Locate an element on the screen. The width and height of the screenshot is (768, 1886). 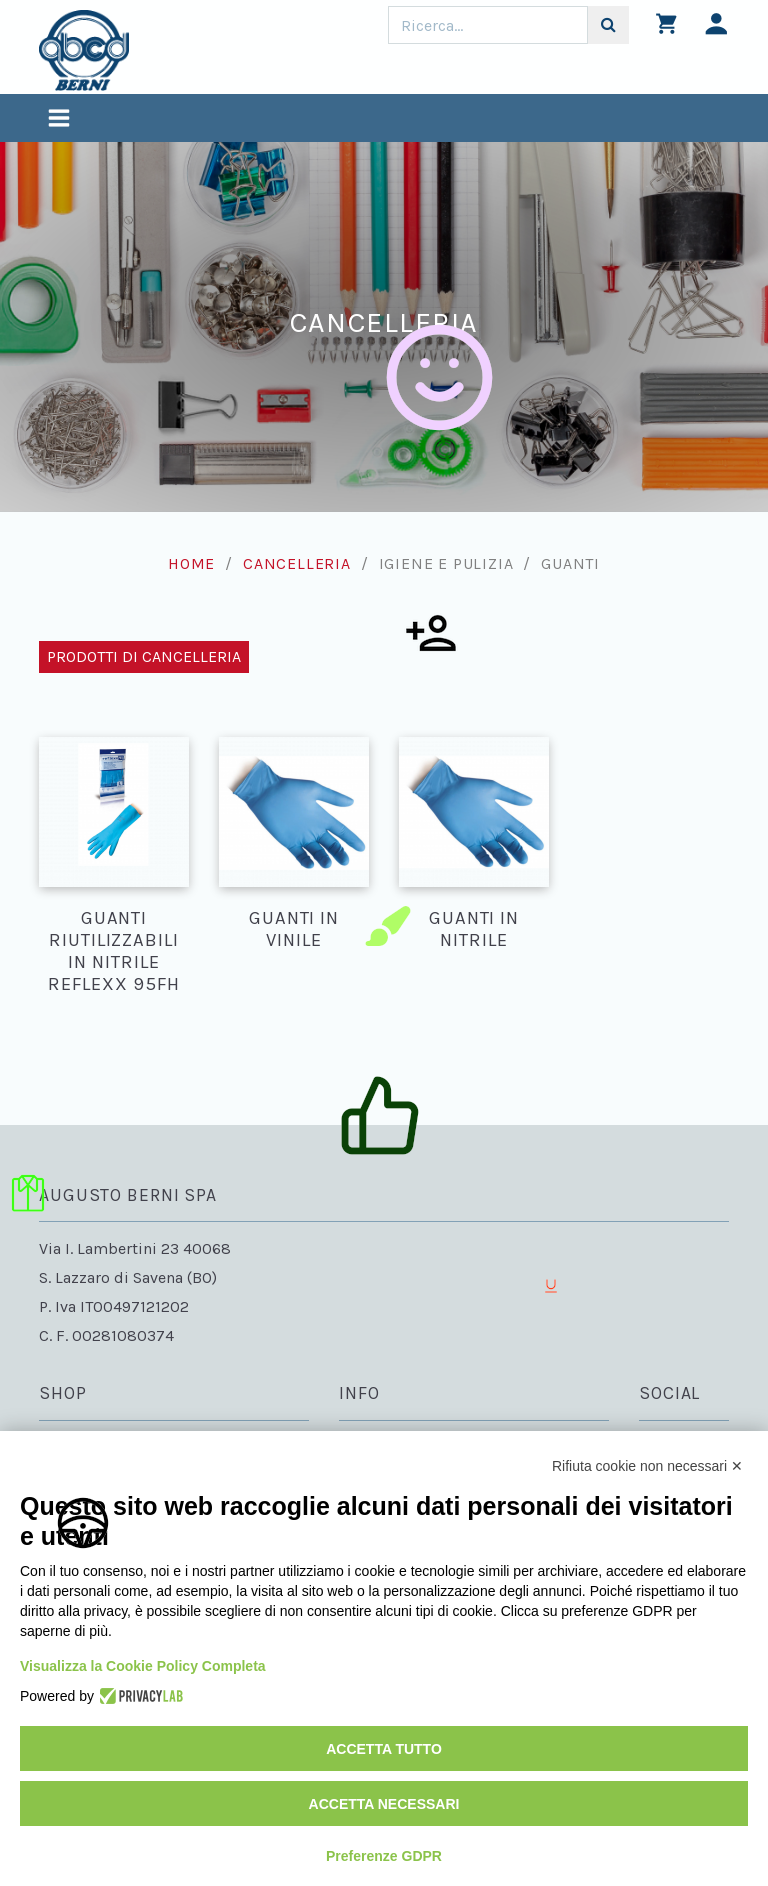
access drawing or painting tools is located at coordinates (388, 926).